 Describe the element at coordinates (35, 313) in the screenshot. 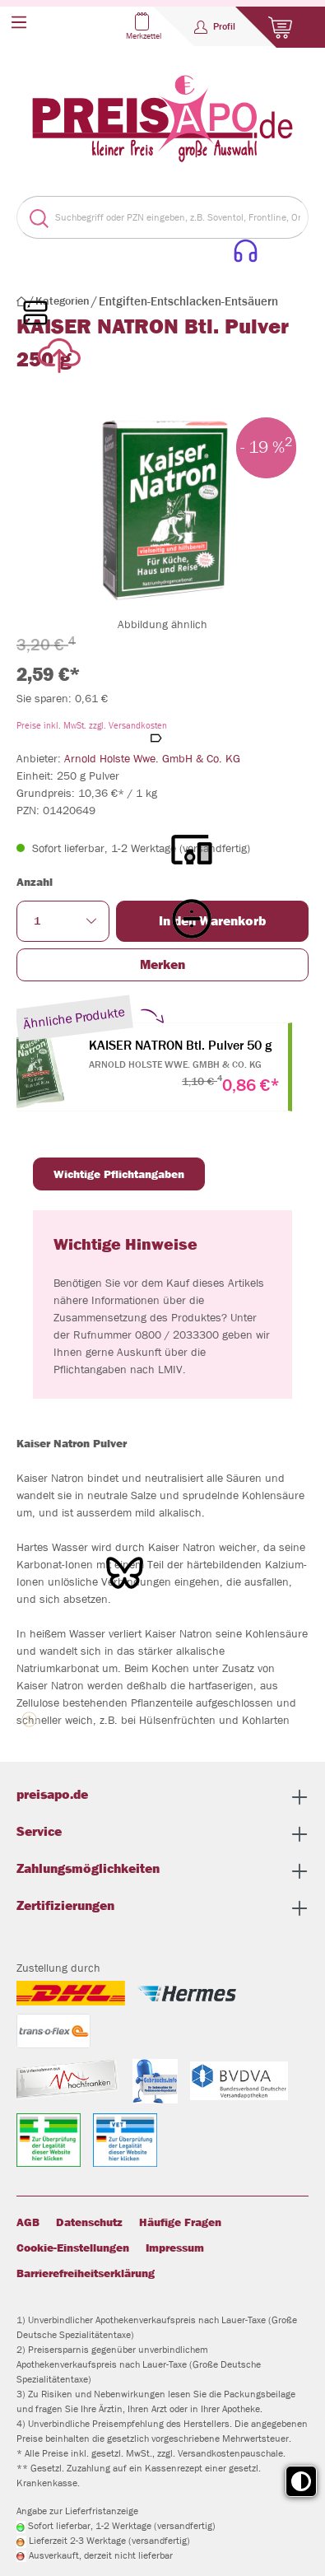

I see `access server settings or status` at that location.